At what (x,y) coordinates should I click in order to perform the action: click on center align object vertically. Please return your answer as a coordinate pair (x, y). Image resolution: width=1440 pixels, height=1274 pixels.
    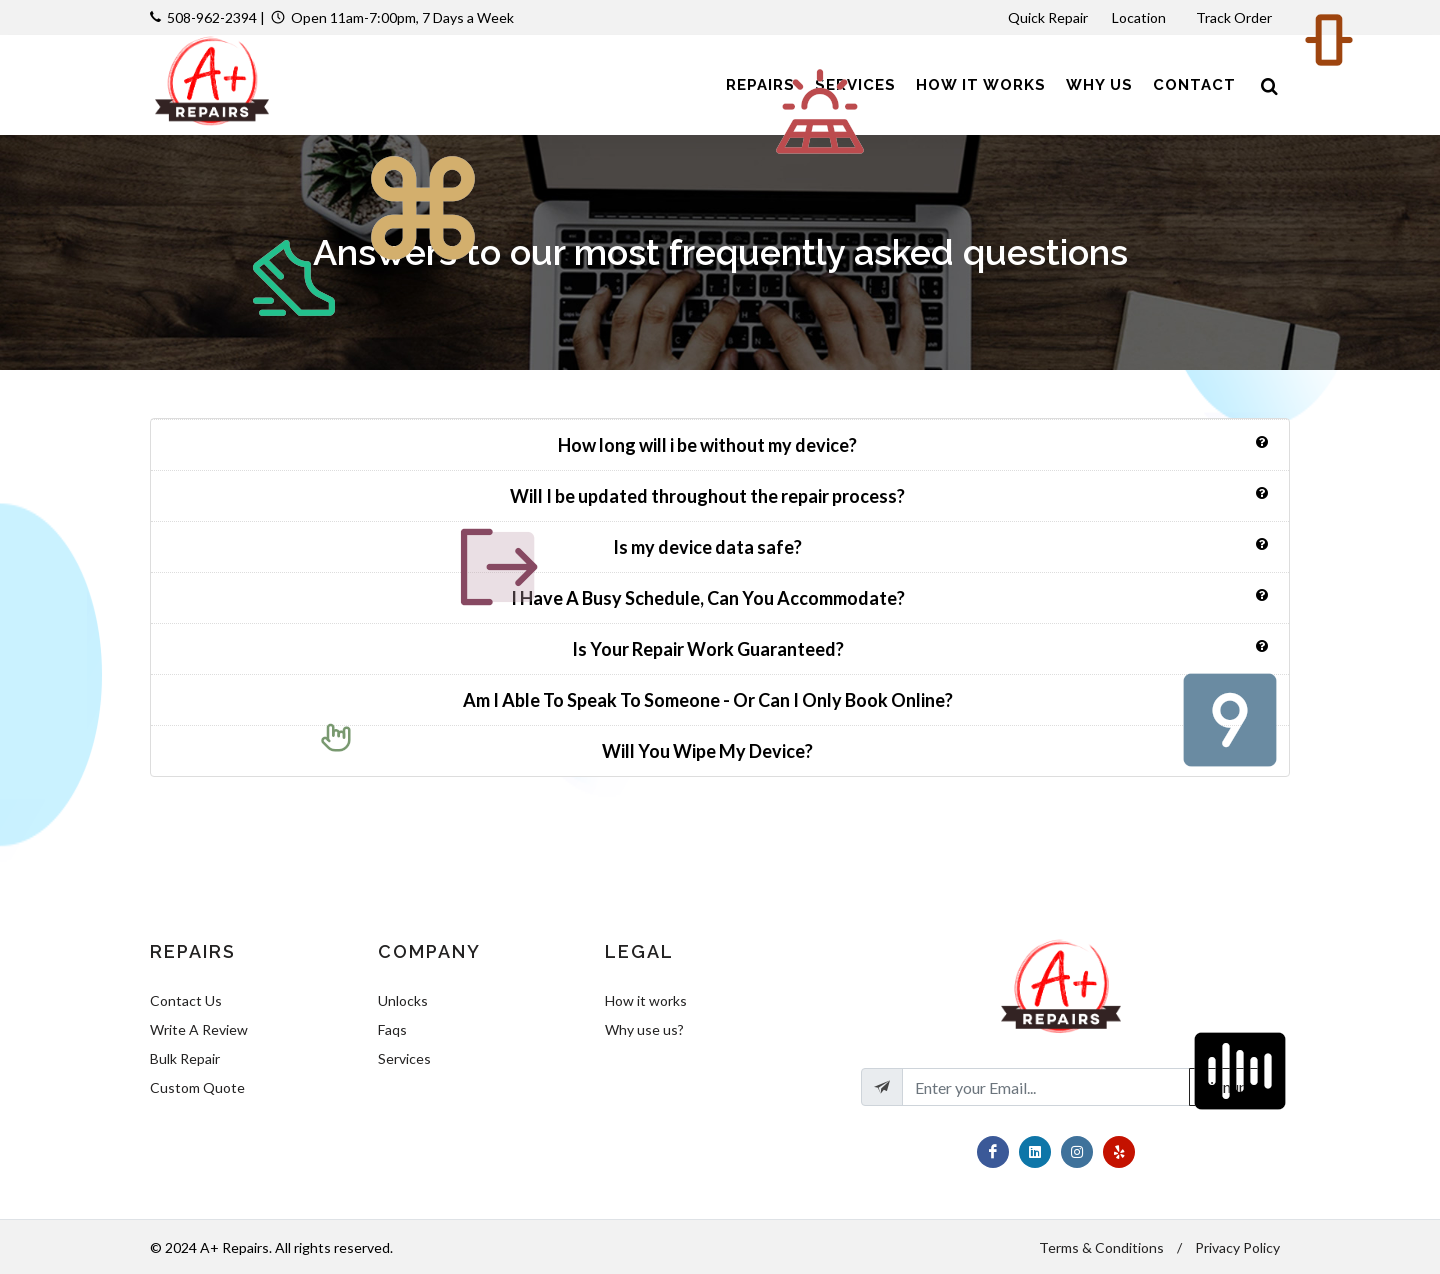
    Looking at the image, I should click on (1329, 40).